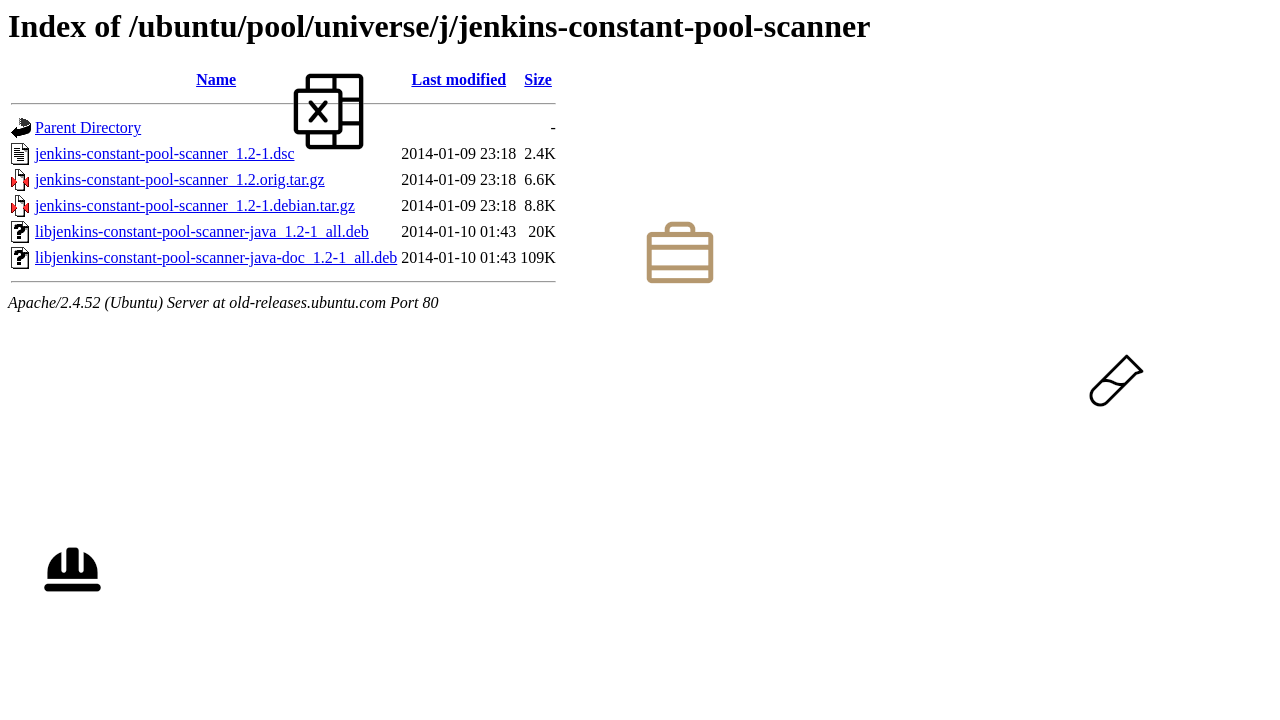  What do you see at coordinates (680, 255) in the screenshot?
I see `access work or business documents` at bounding box center [680, 255].